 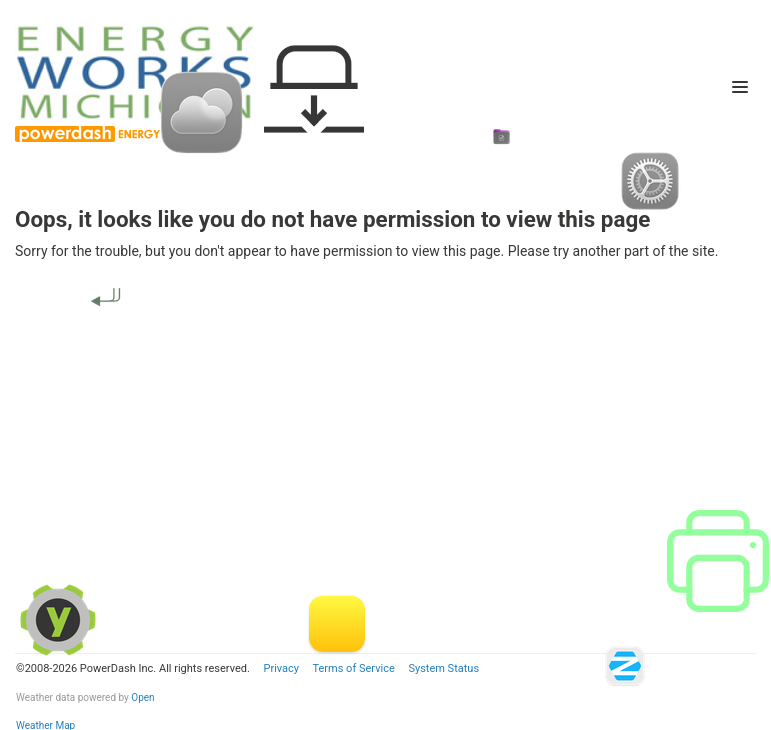 What do you see at coordinates (501, 136) in the screenshot?
I see `open your documents folder` at bounding box center [501, 136].